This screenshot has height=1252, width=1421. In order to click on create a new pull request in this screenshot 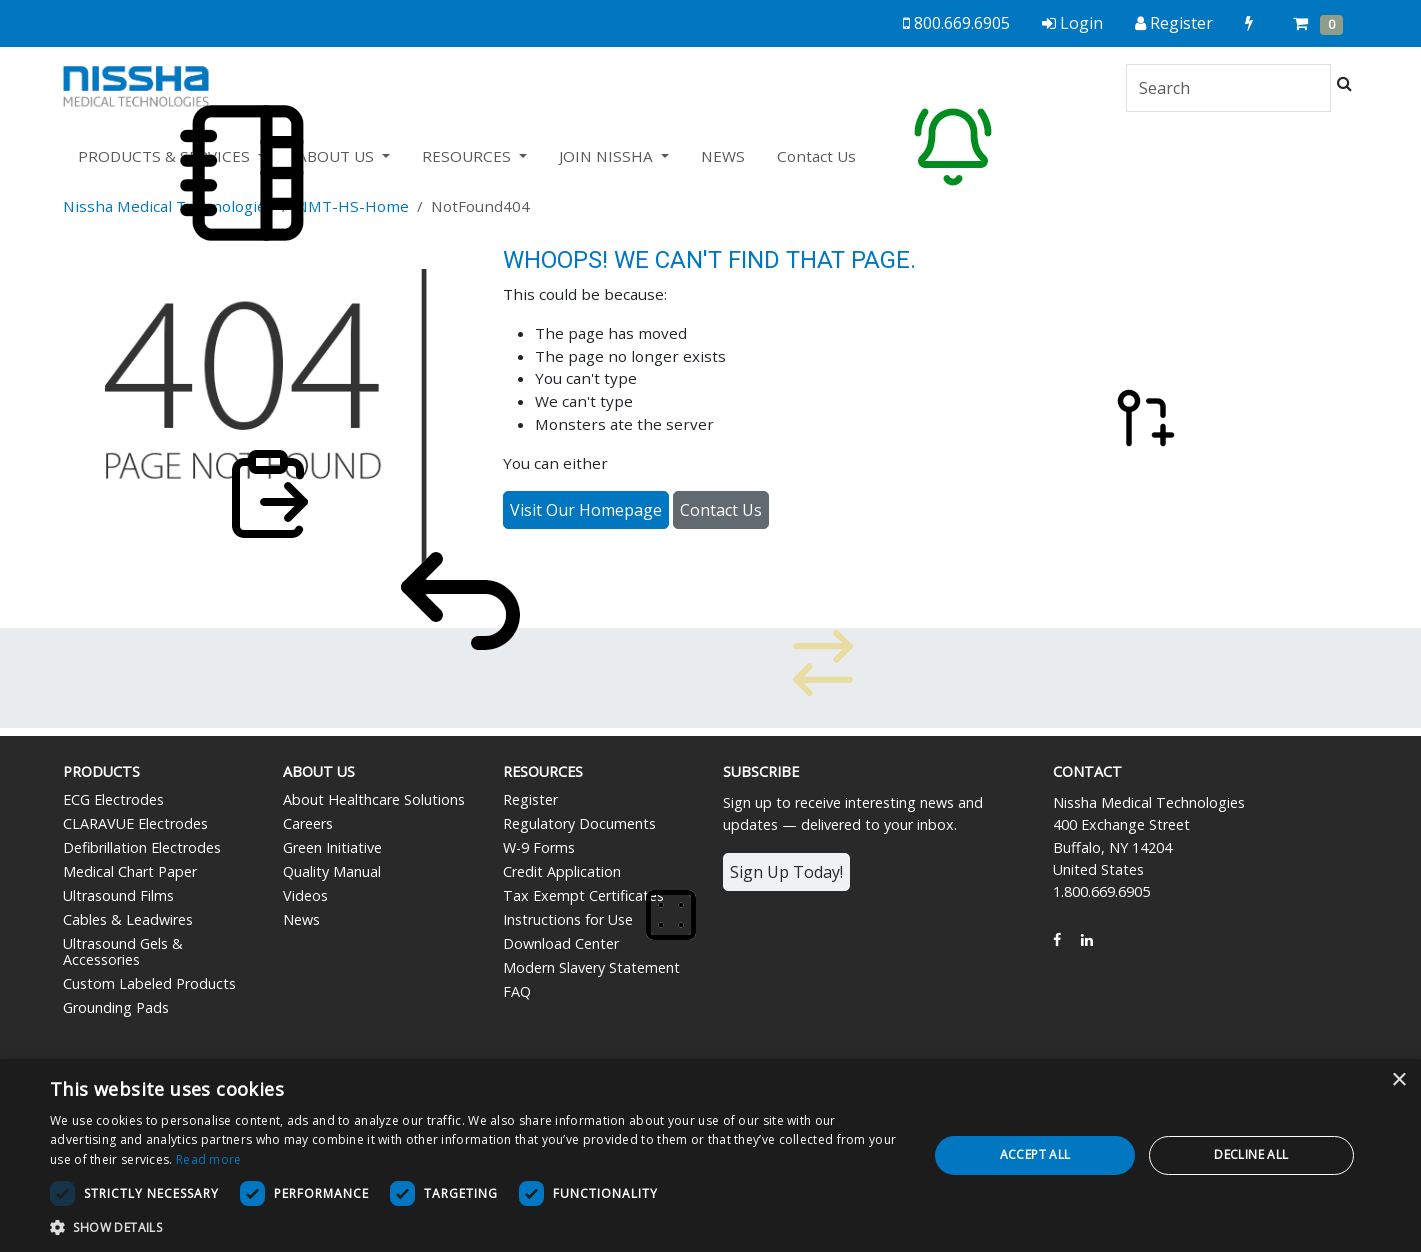, I will do `click(1146, 418)`.